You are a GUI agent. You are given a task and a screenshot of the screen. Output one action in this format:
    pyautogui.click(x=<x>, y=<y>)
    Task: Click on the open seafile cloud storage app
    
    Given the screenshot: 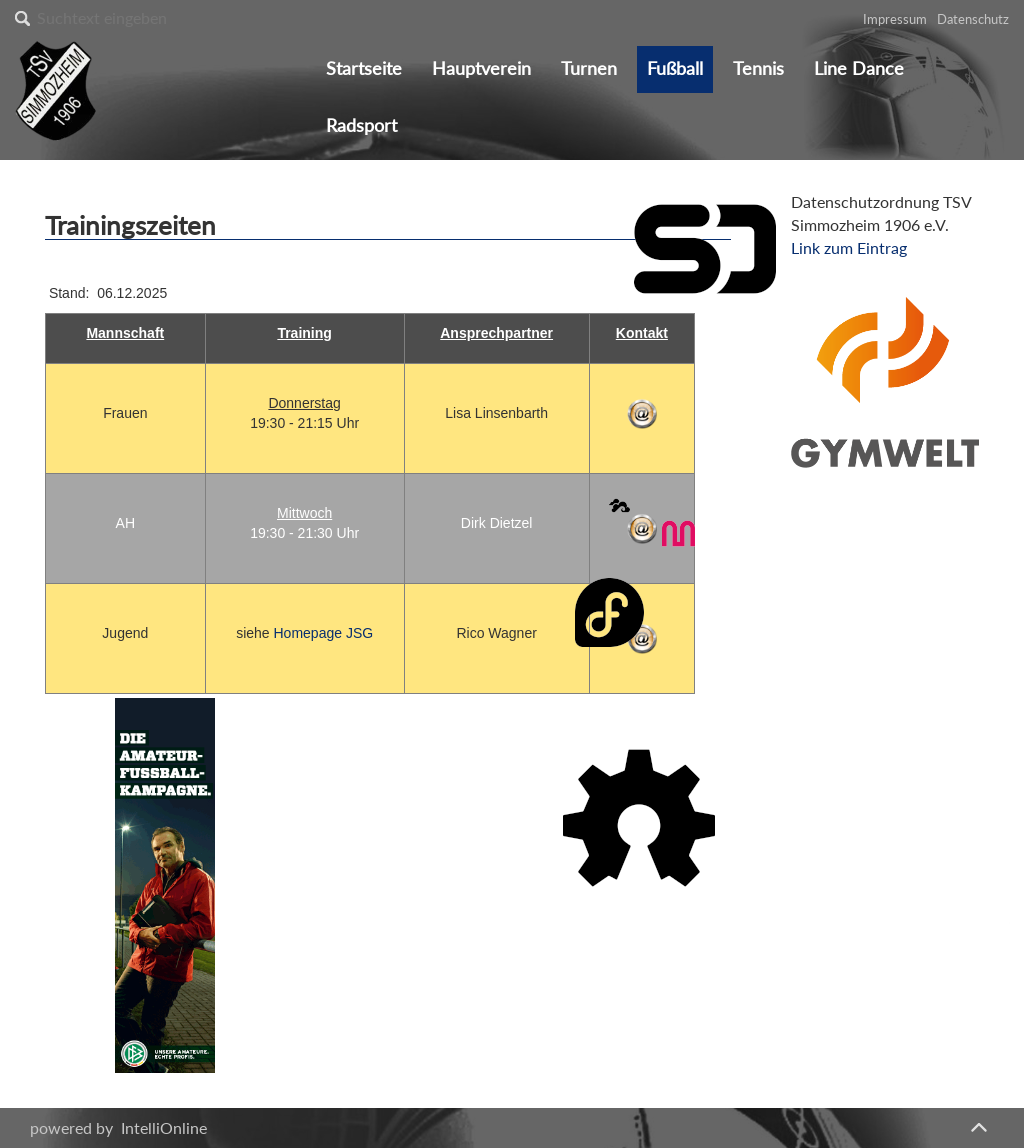 What is the action you would take?
    pyautogui.click(x=619, y=505)
    